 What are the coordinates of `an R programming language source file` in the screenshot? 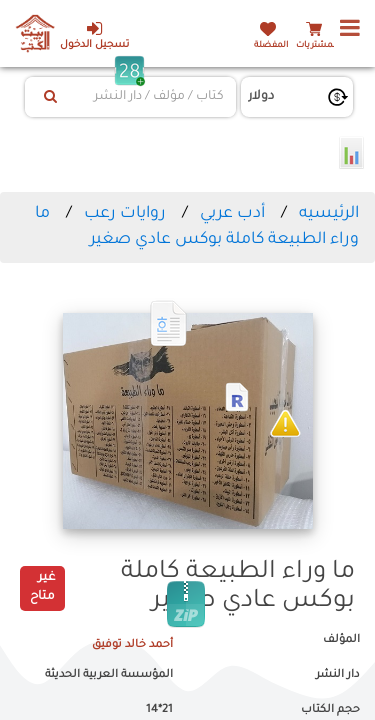 It's located at (237, 397).